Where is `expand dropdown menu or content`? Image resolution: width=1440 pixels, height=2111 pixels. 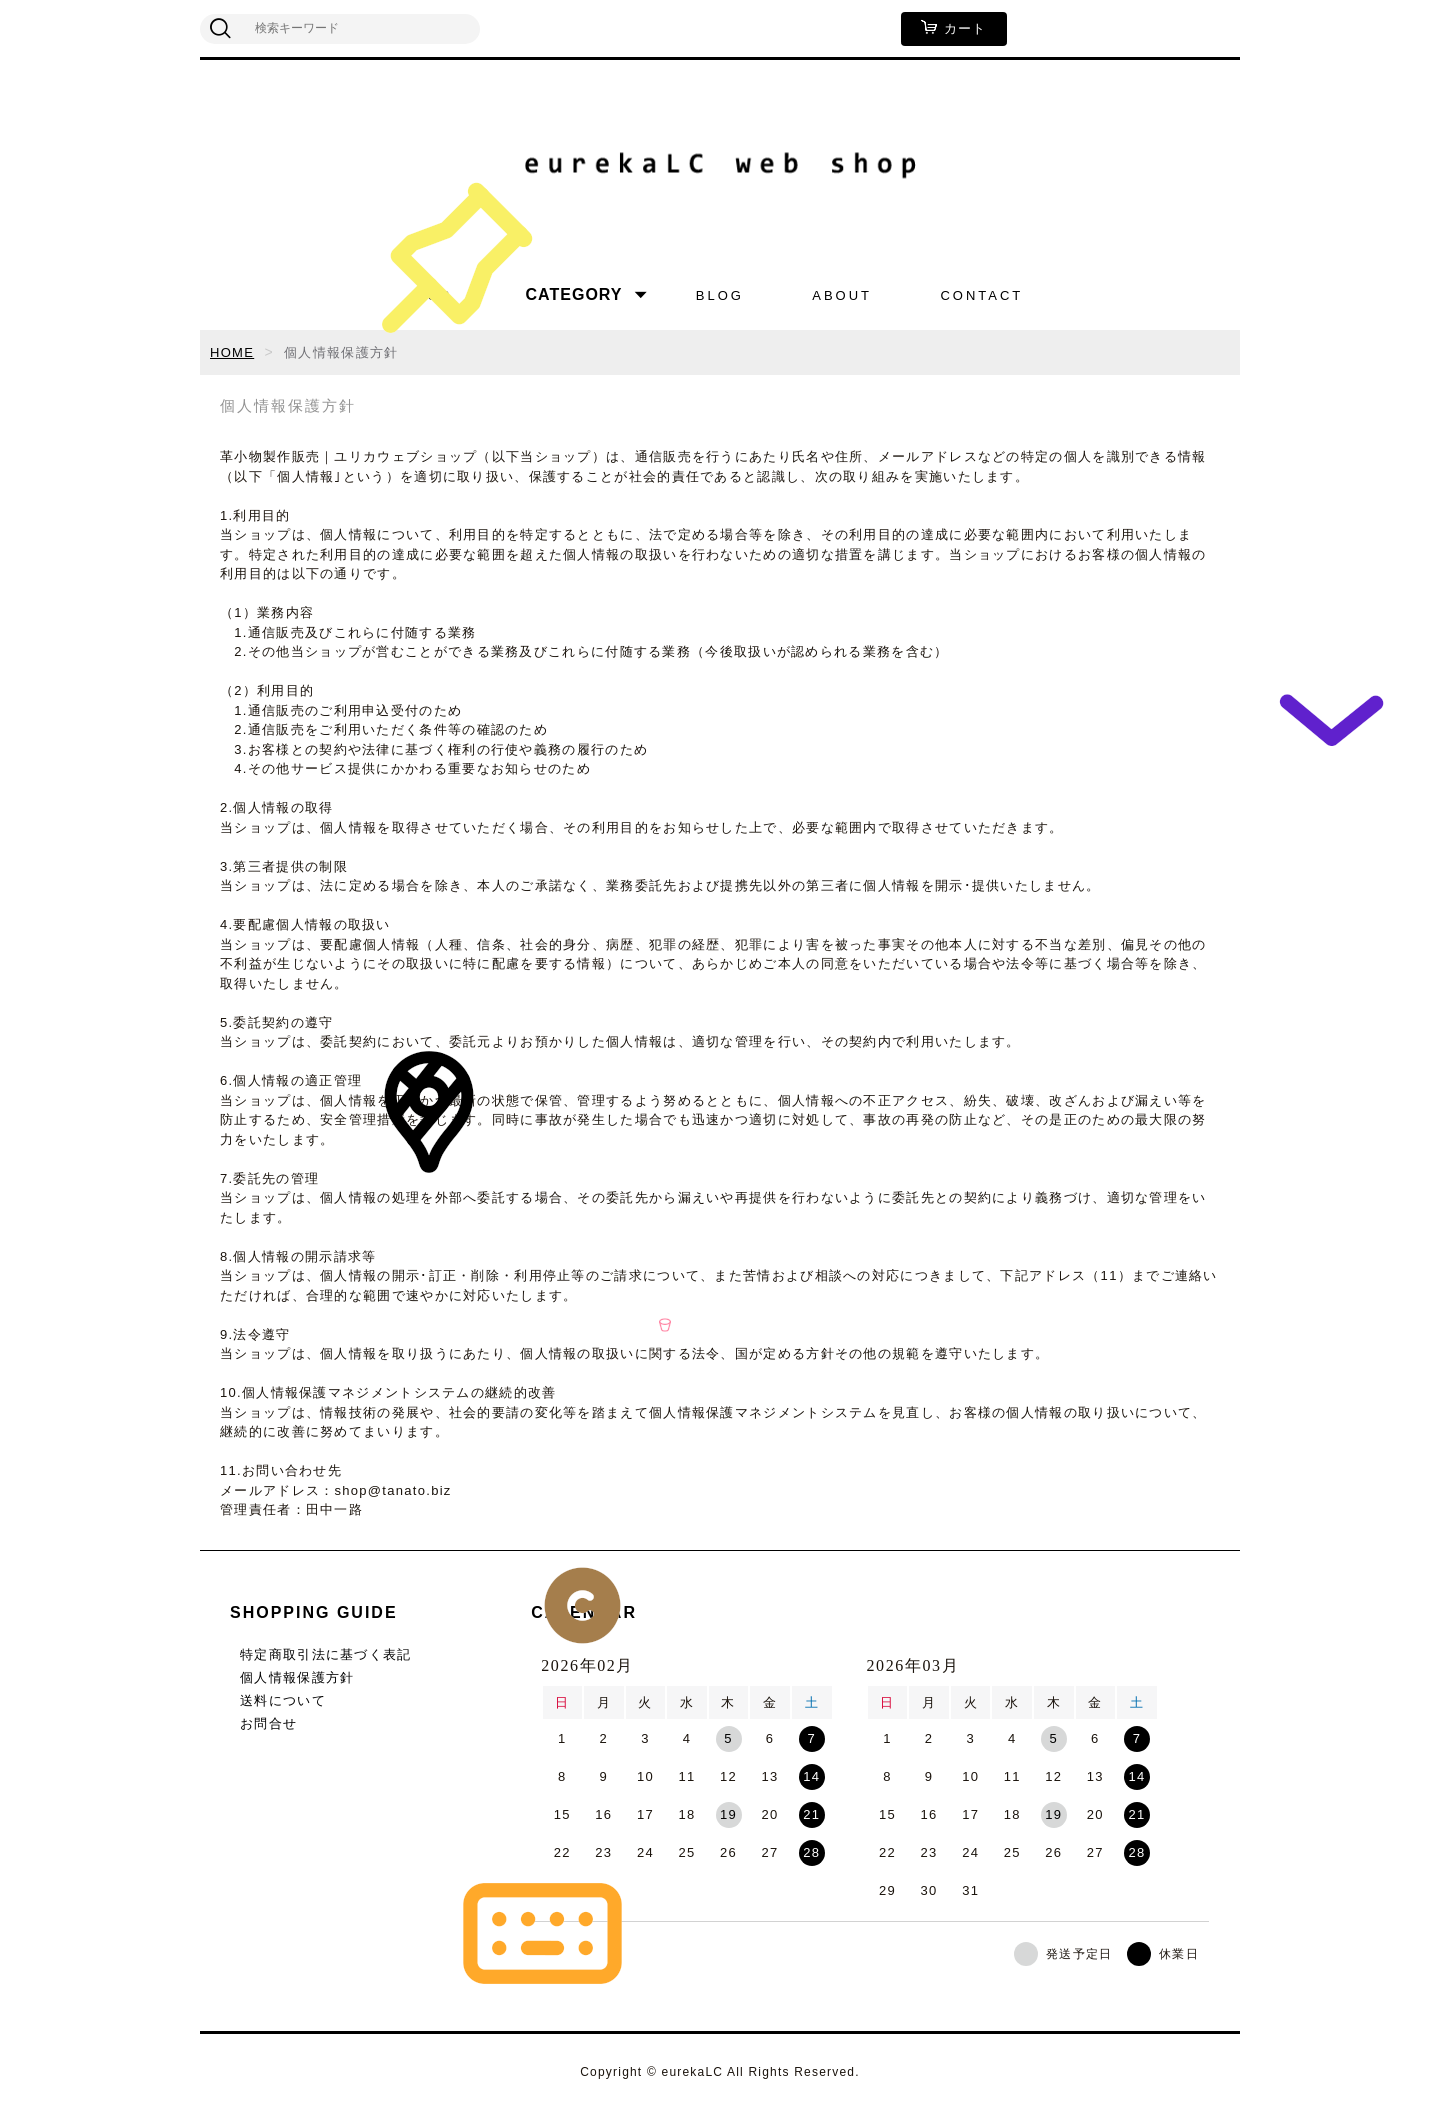 expand dropdown menu or content is located at coordinates (1331, 716).